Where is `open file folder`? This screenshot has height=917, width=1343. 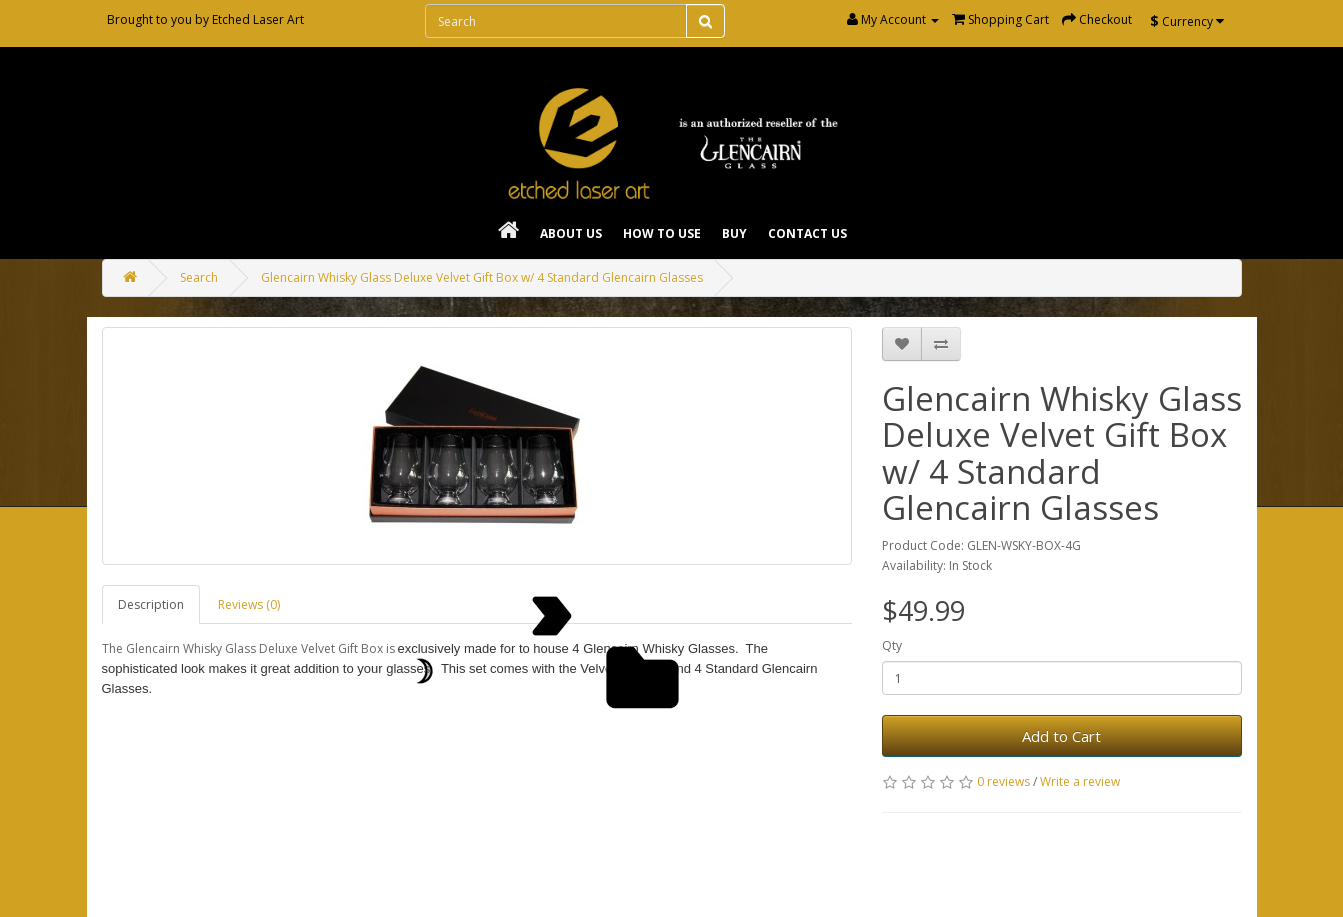 open file folder is located at coordinates (642, 677).